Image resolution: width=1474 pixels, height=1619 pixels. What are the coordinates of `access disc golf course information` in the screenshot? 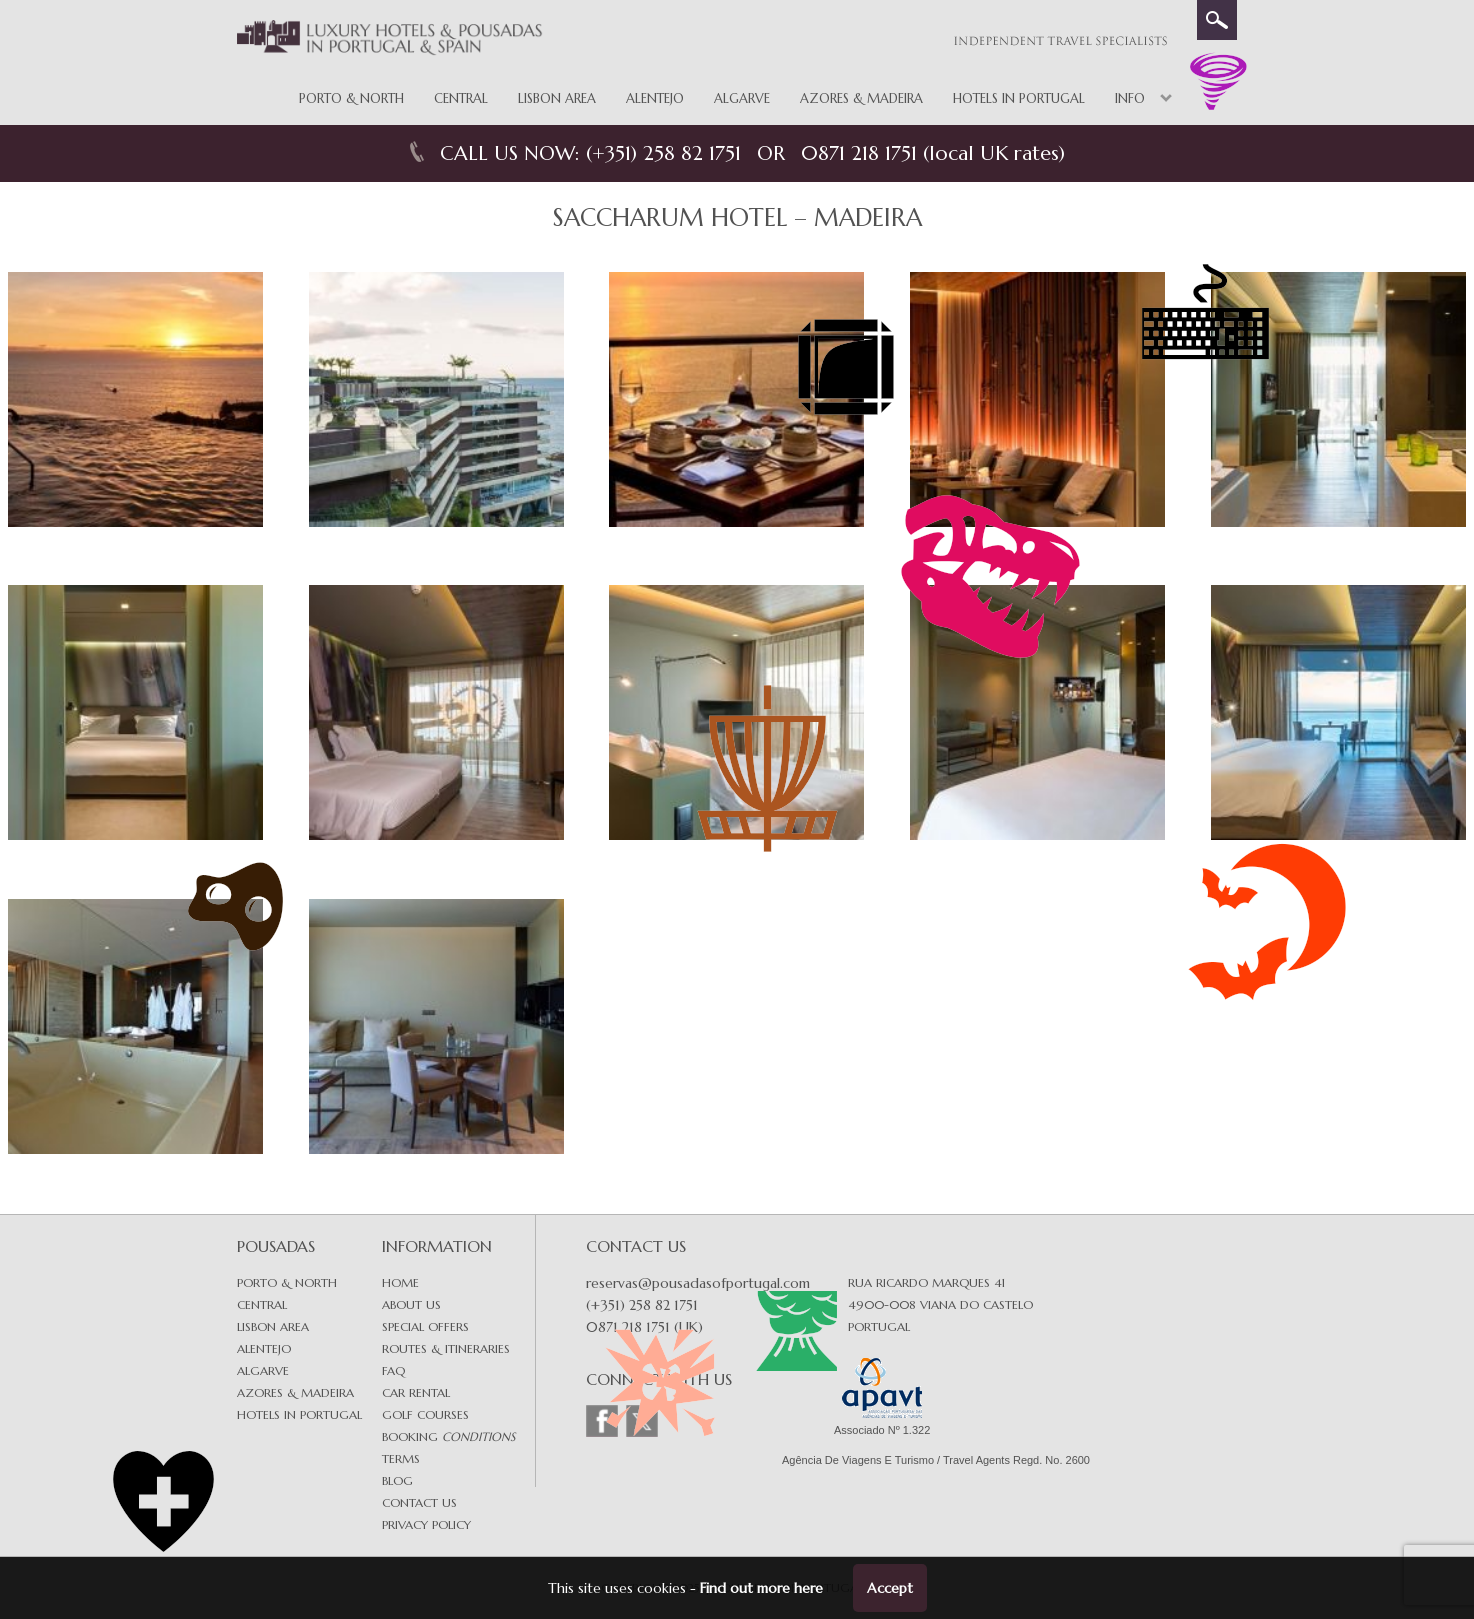 It's located at (767, 768).